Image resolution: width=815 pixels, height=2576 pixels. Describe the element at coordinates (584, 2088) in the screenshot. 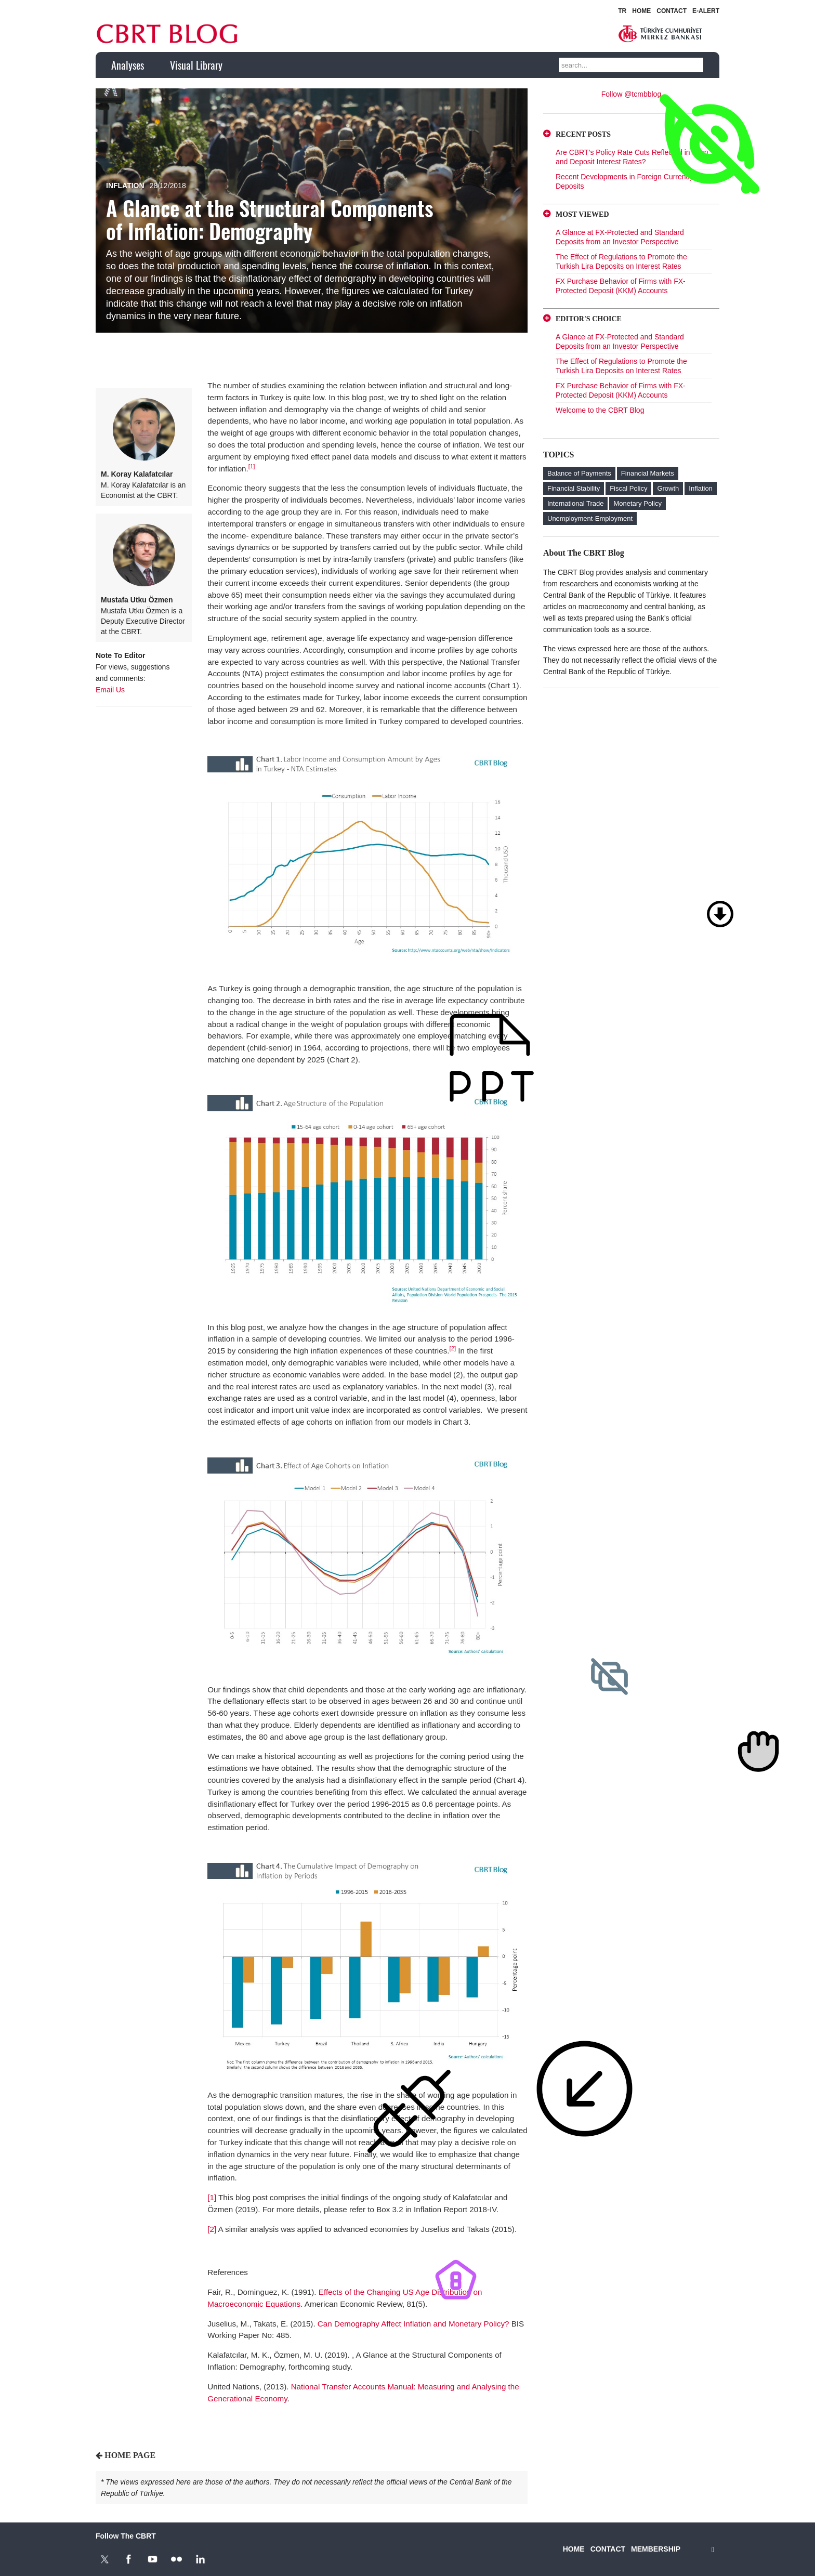

I see `navigate to previous or lower-left content` at that location.